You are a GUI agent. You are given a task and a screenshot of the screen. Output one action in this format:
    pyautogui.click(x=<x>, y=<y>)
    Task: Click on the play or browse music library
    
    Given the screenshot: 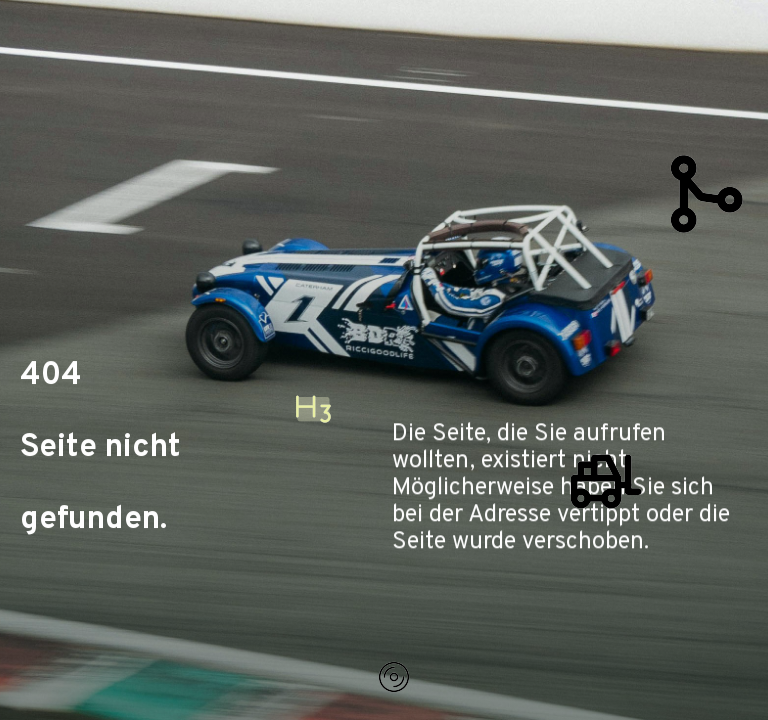 What is the action you would take?
    pyautogui.click(x=394, y=677)
    